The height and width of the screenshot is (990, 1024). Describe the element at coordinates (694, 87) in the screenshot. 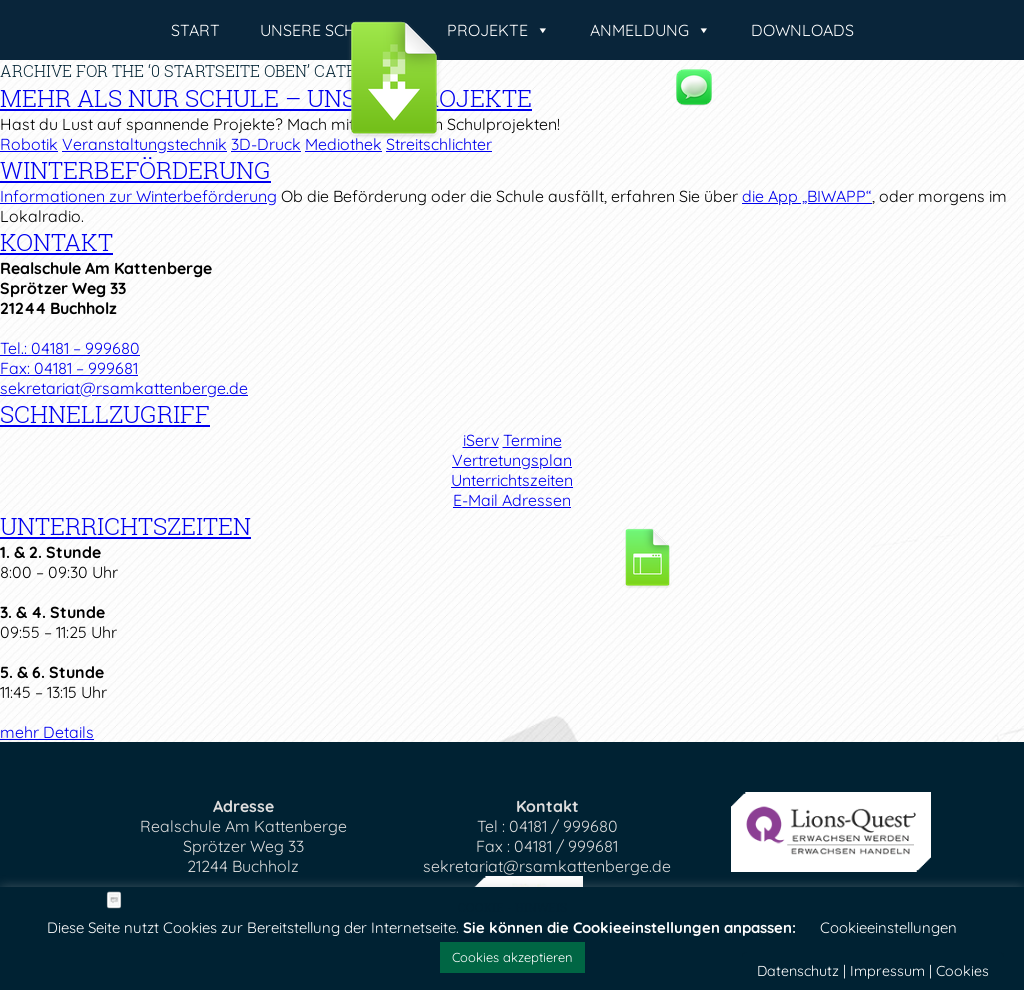

I see `open the messages app` at that location.